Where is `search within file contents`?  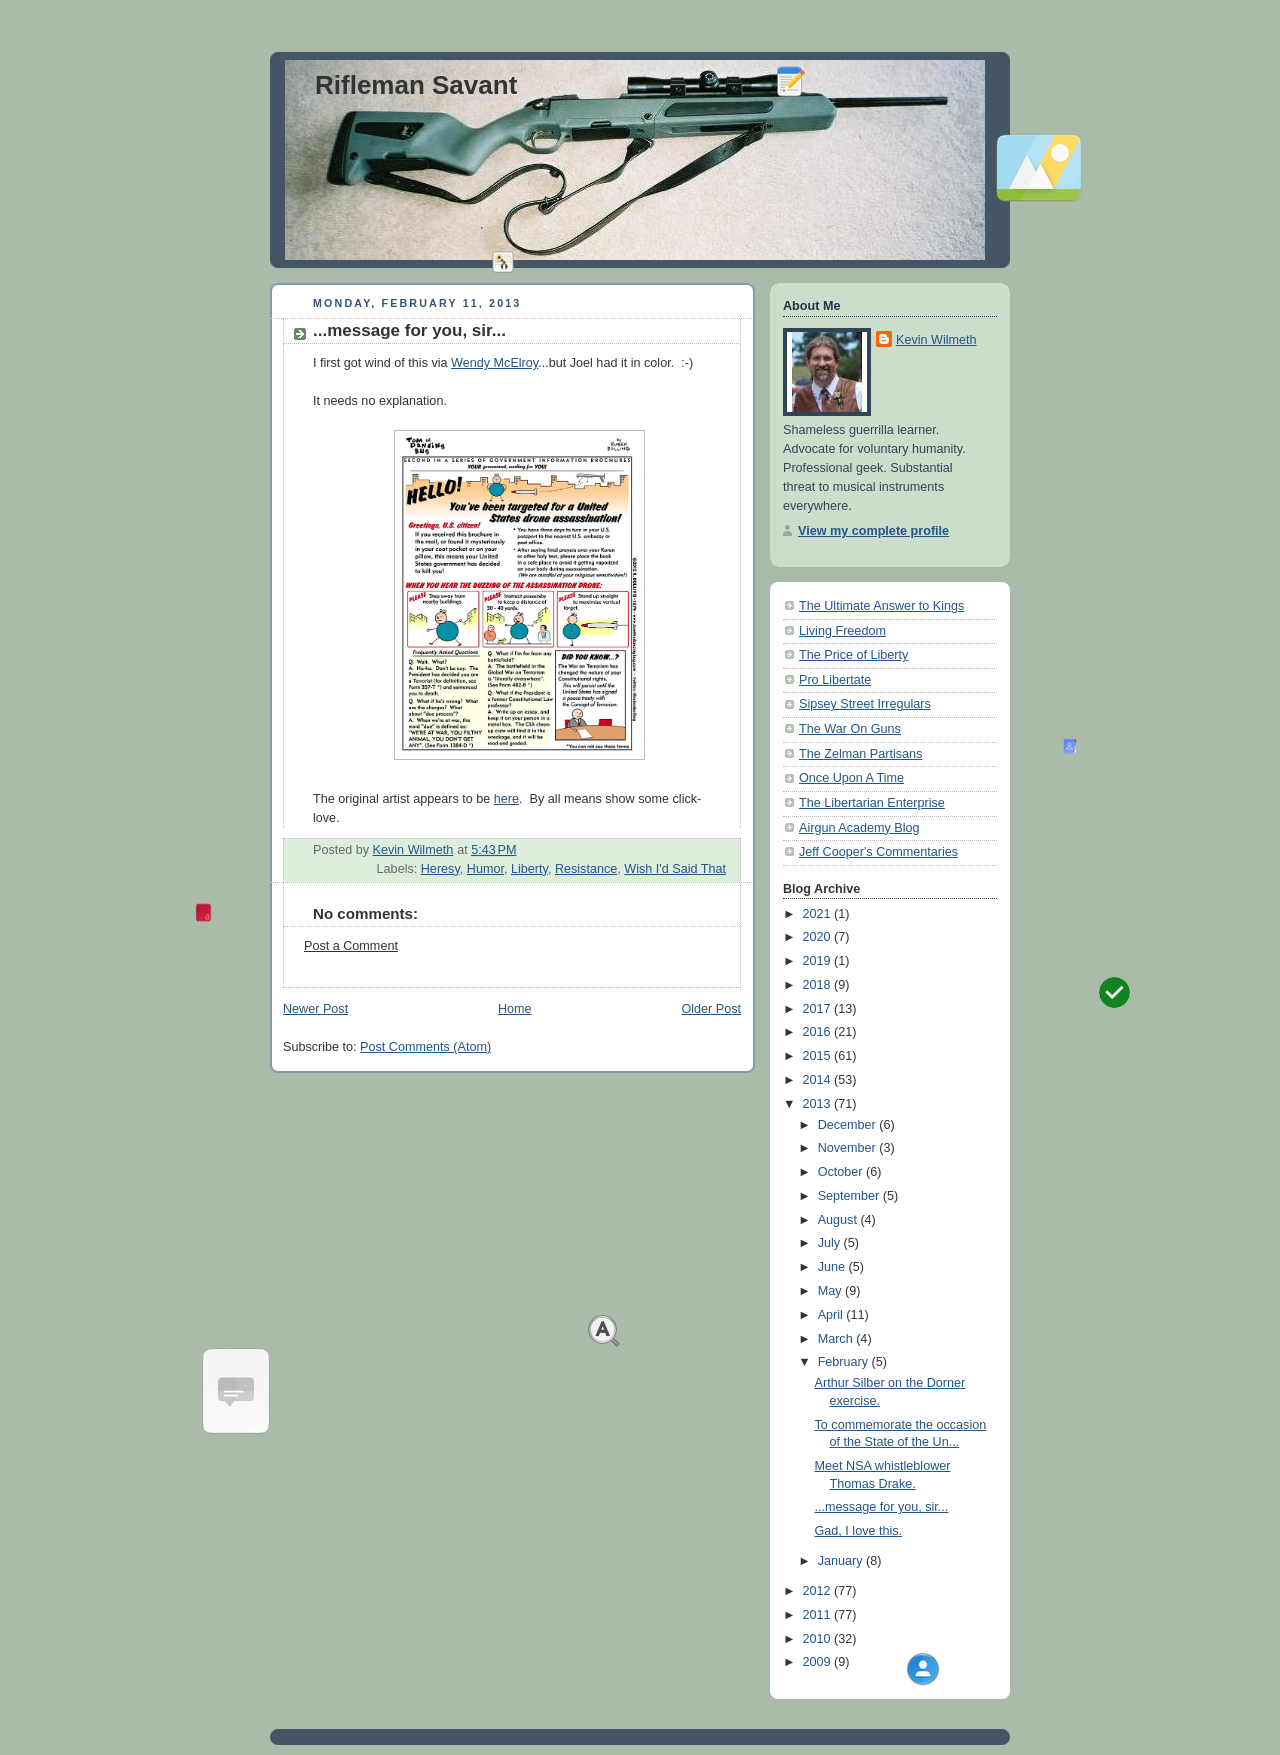
search within file contents is located at coordinates (604, 1331).